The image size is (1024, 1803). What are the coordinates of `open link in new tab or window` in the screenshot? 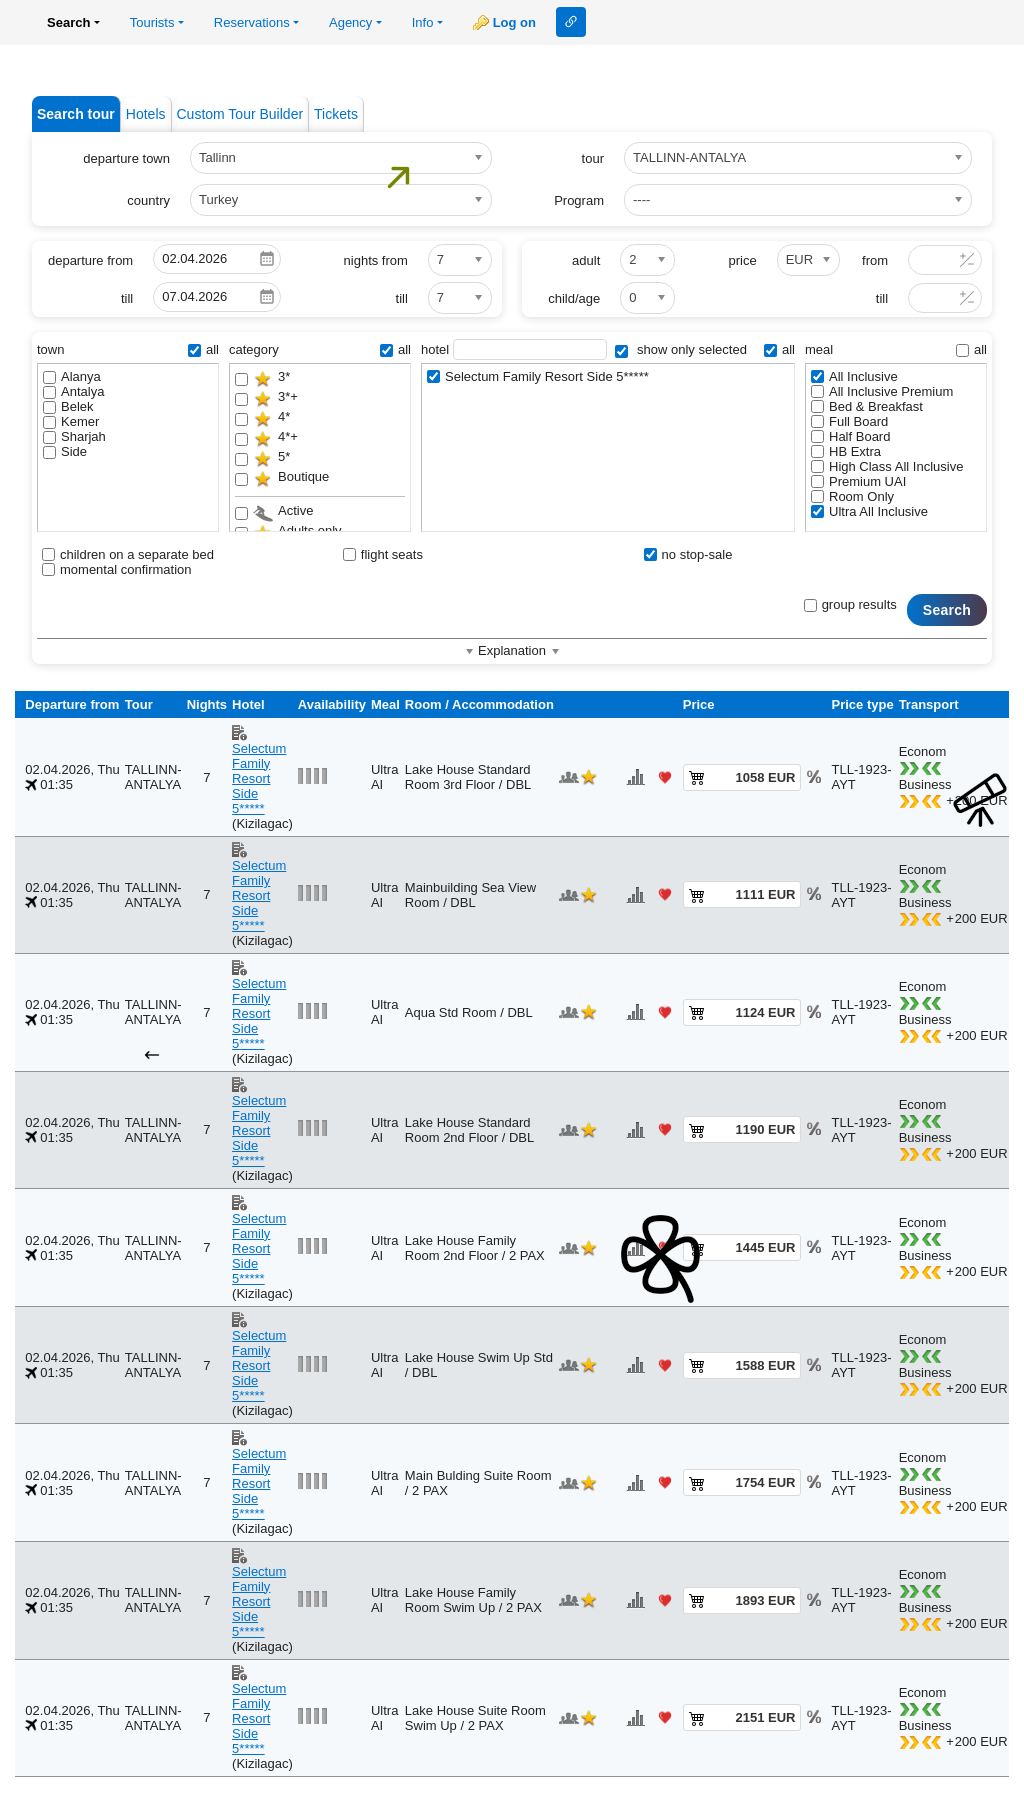 It's located at (398, 177).